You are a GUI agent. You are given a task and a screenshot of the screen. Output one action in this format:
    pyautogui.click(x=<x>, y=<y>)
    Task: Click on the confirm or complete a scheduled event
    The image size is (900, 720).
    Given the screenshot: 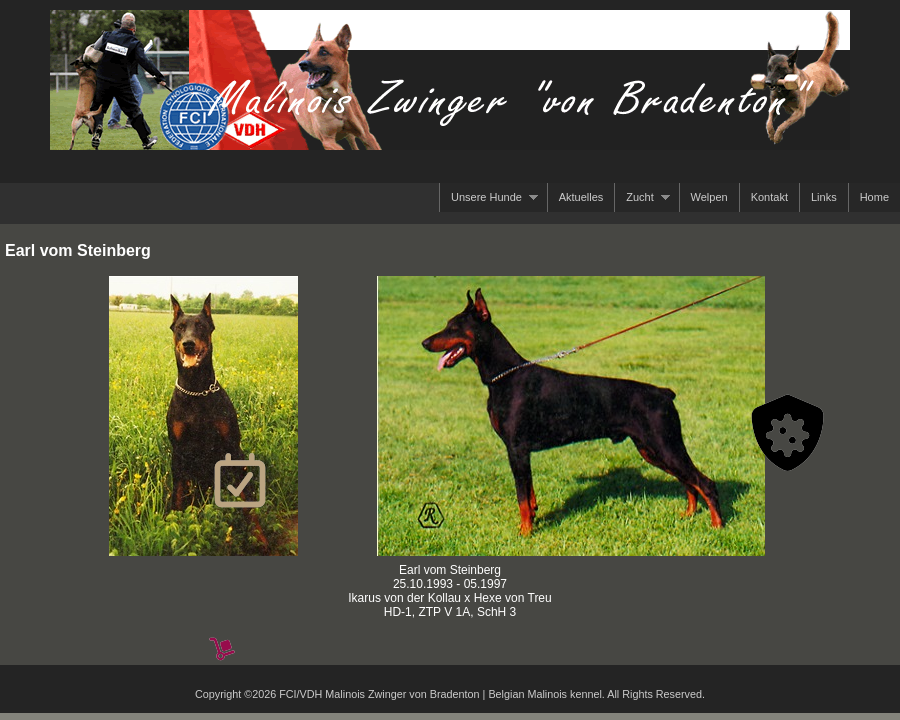 What is the action you would take?
    pyautogui.click(x=240, y=482)
    